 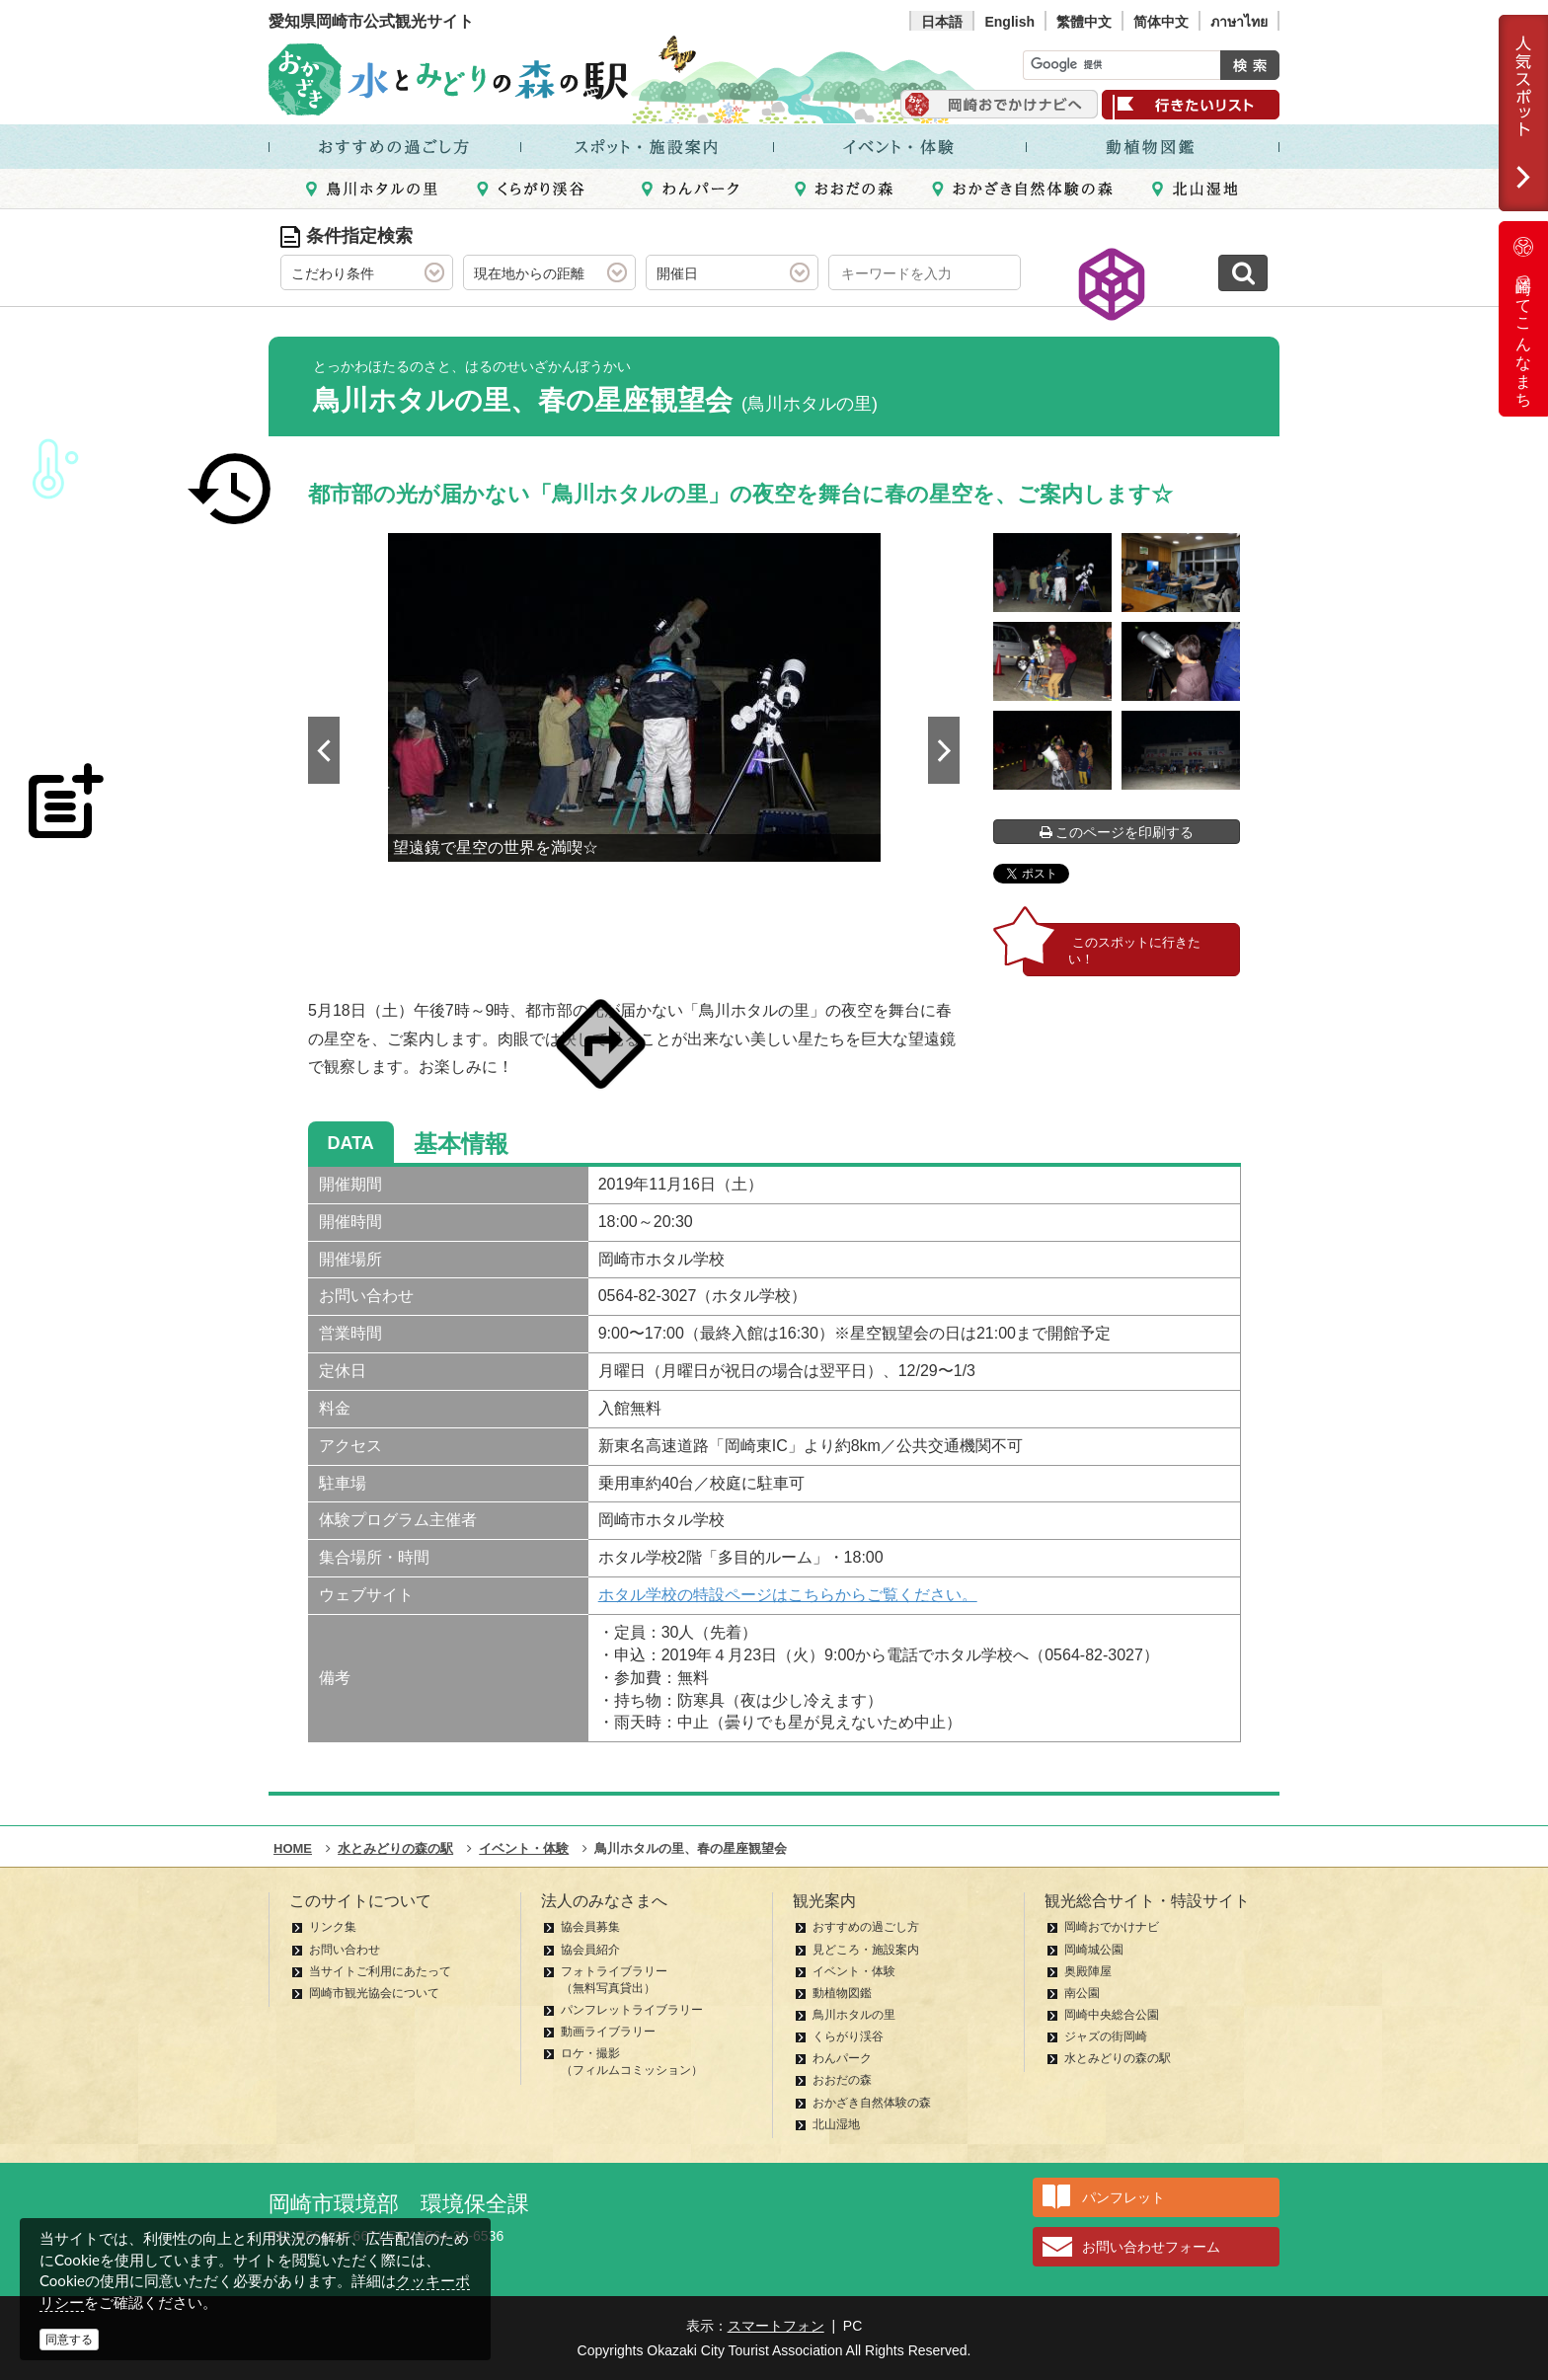 I want to click on get directions to a location, so click(x=600, y=1043).